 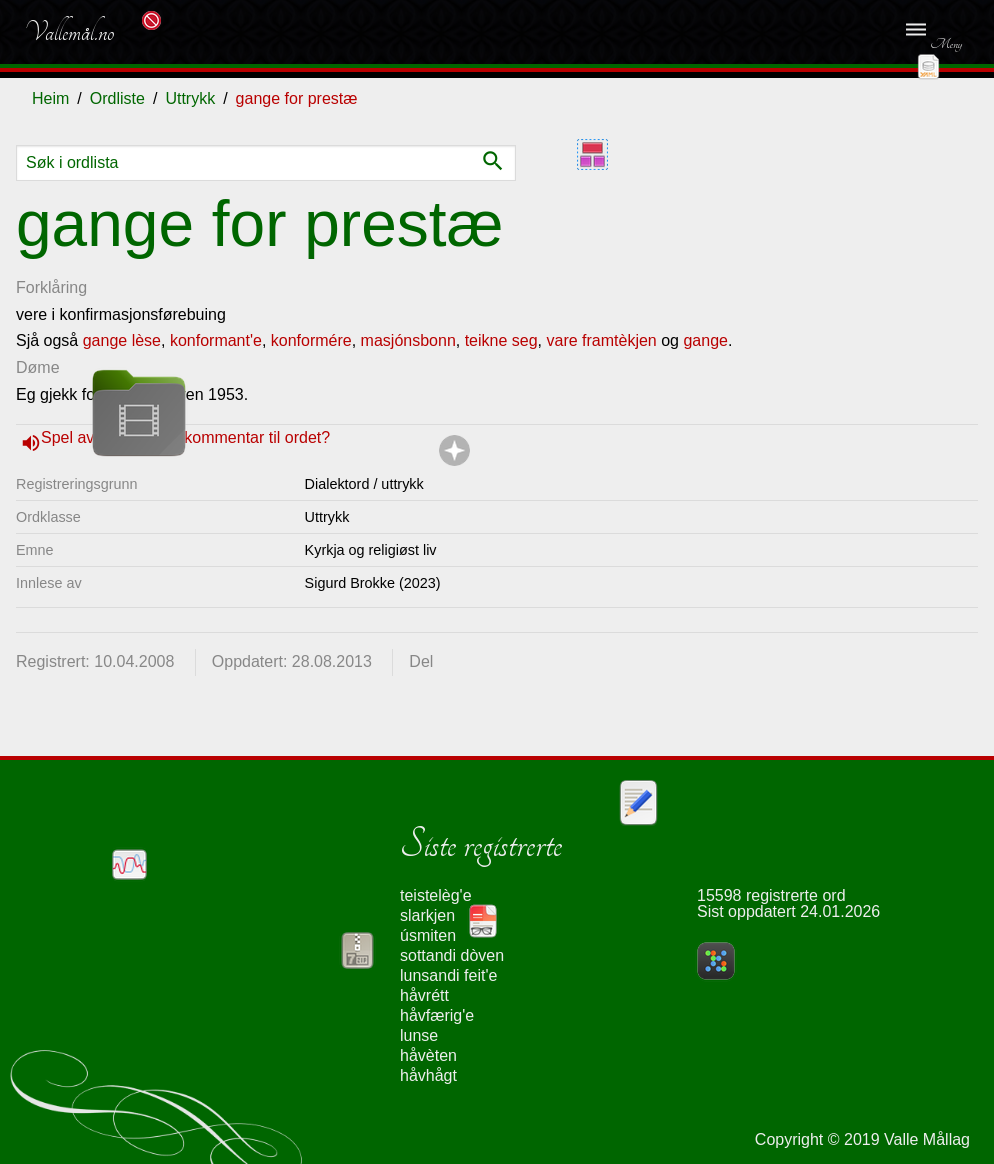 What do you see at coordinates (592, 154) in the screenshot?
I see `select all items in the current view` at bounding box center [592, 154].